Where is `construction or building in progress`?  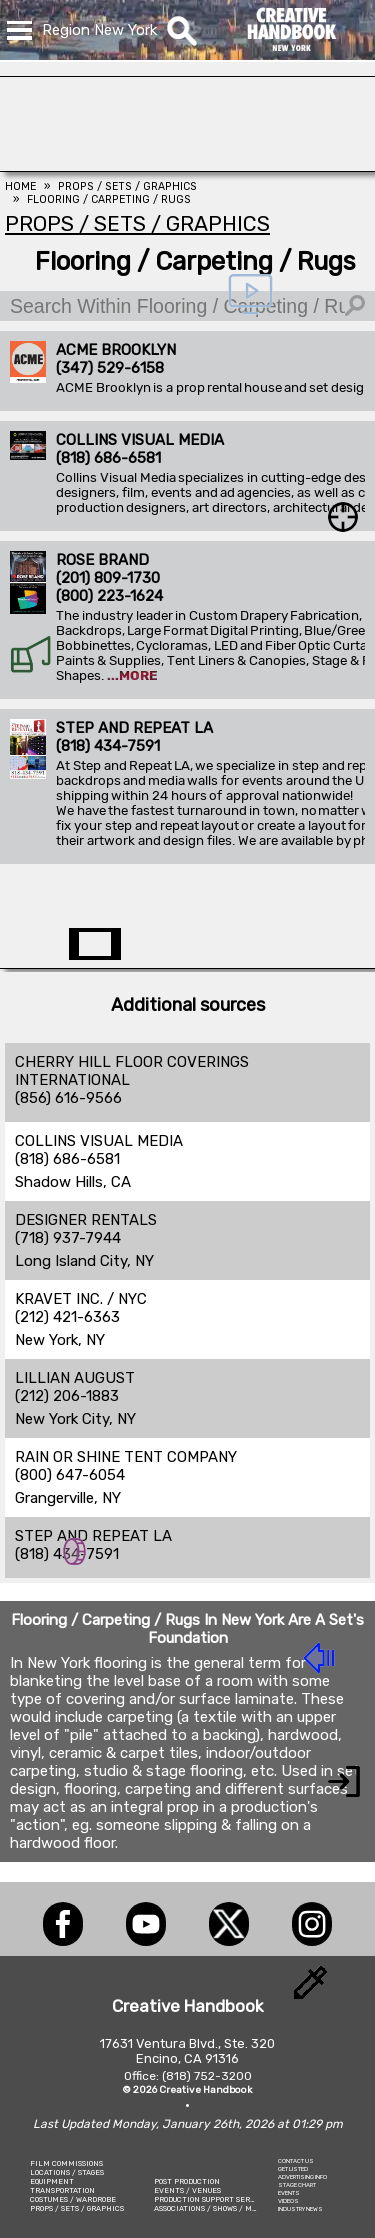 construction or building in progress is located at coordinates (31, 656).